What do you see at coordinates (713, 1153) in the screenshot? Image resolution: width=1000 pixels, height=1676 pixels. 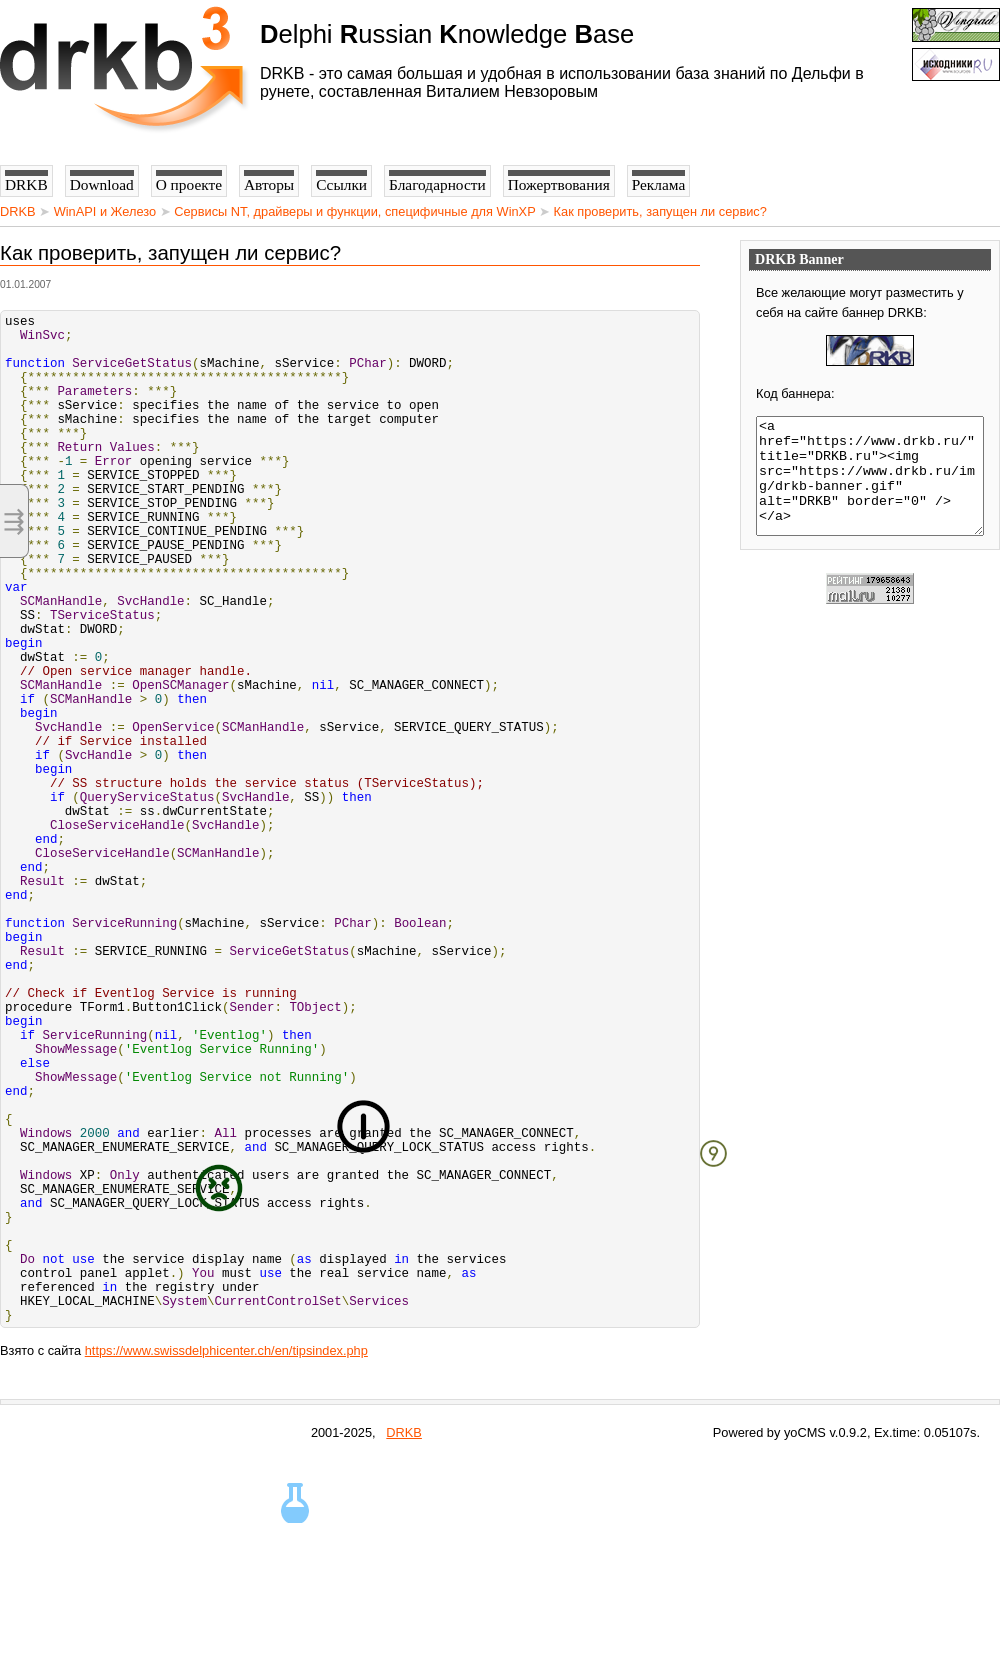 I see `indicates item number nine in a list or sequence` at bounding box center [713, 1153].